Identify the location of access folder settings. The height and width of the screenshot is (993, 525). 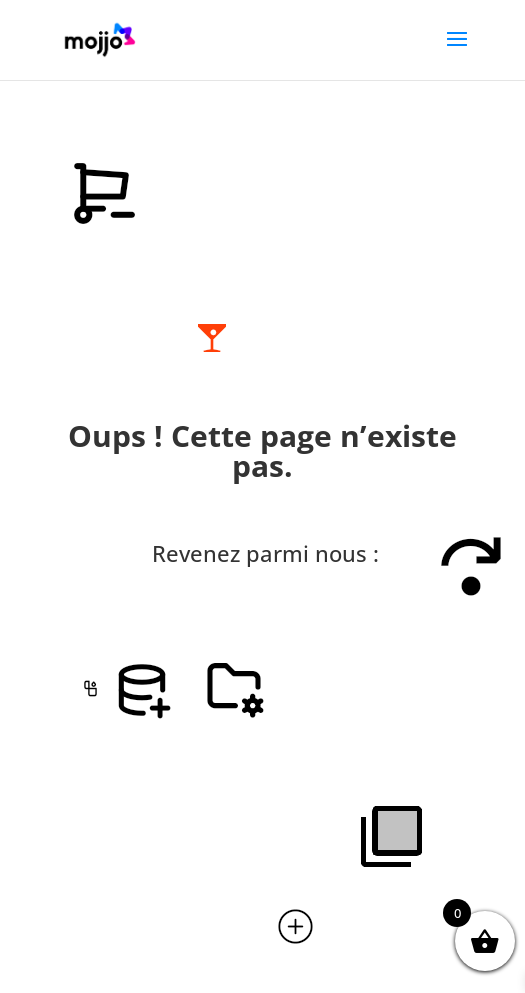
(234, 687).